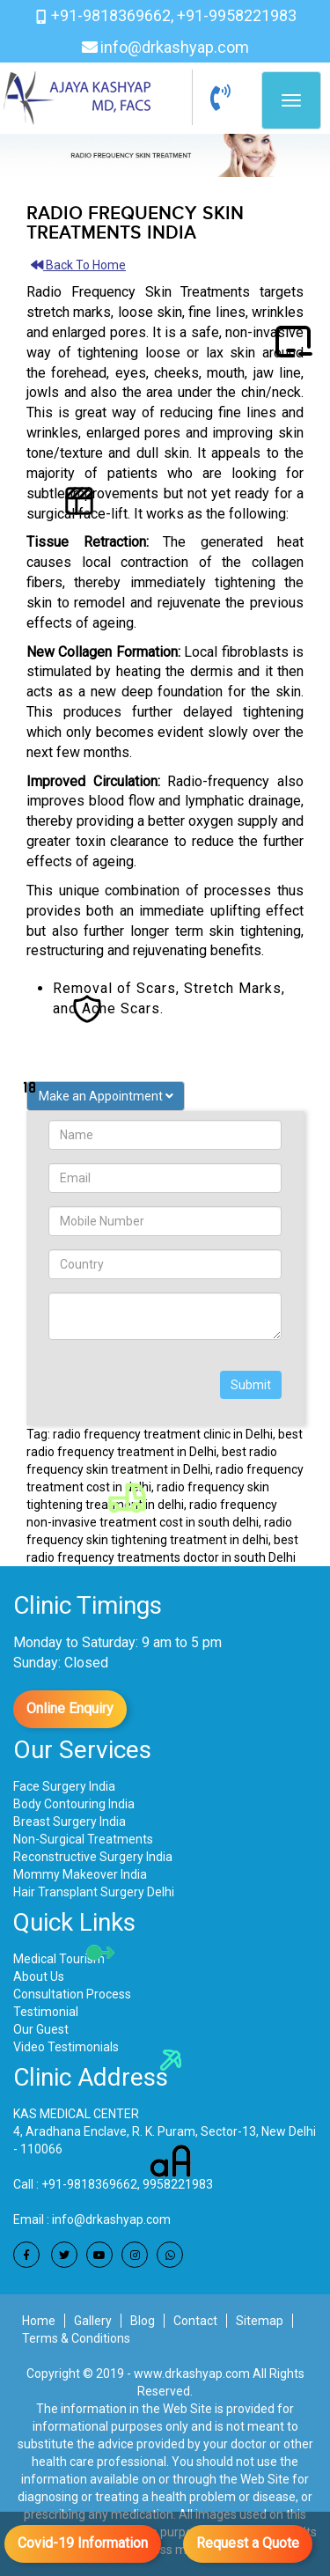 The height and width of the screenshot is (2576, 330). I want to click on remove a paired tablet device, so click(293, 342).